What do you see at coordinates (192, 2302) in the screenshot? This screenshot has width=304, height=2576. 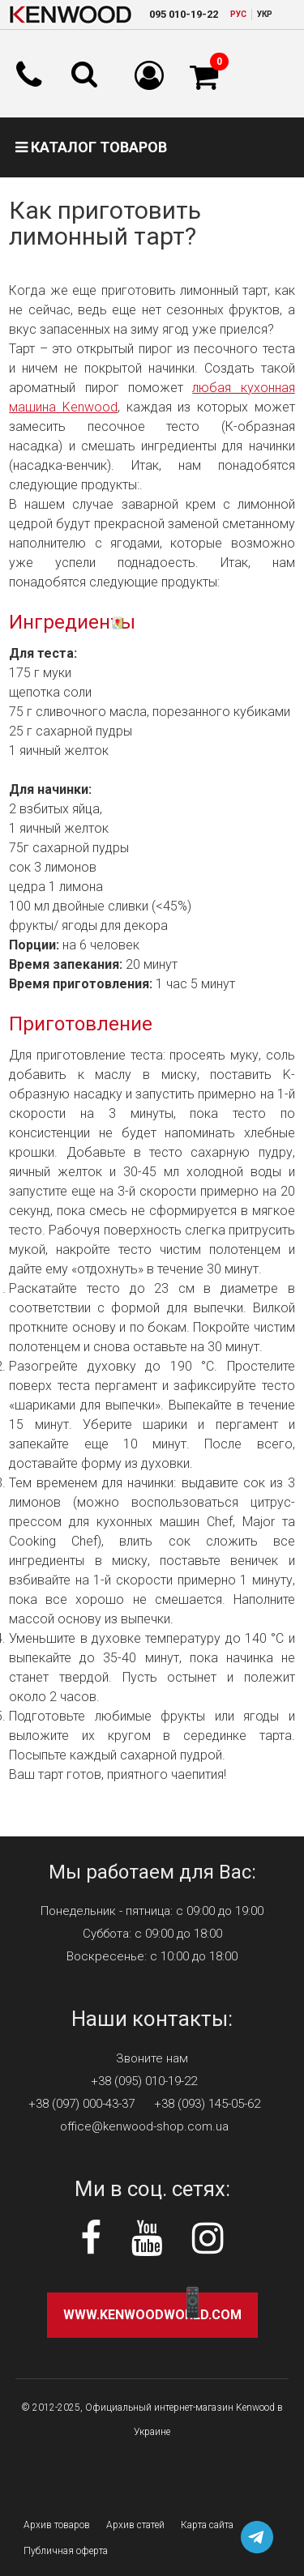 I see `connect a tv remote as an input device` at bounding box center [192, 2302].